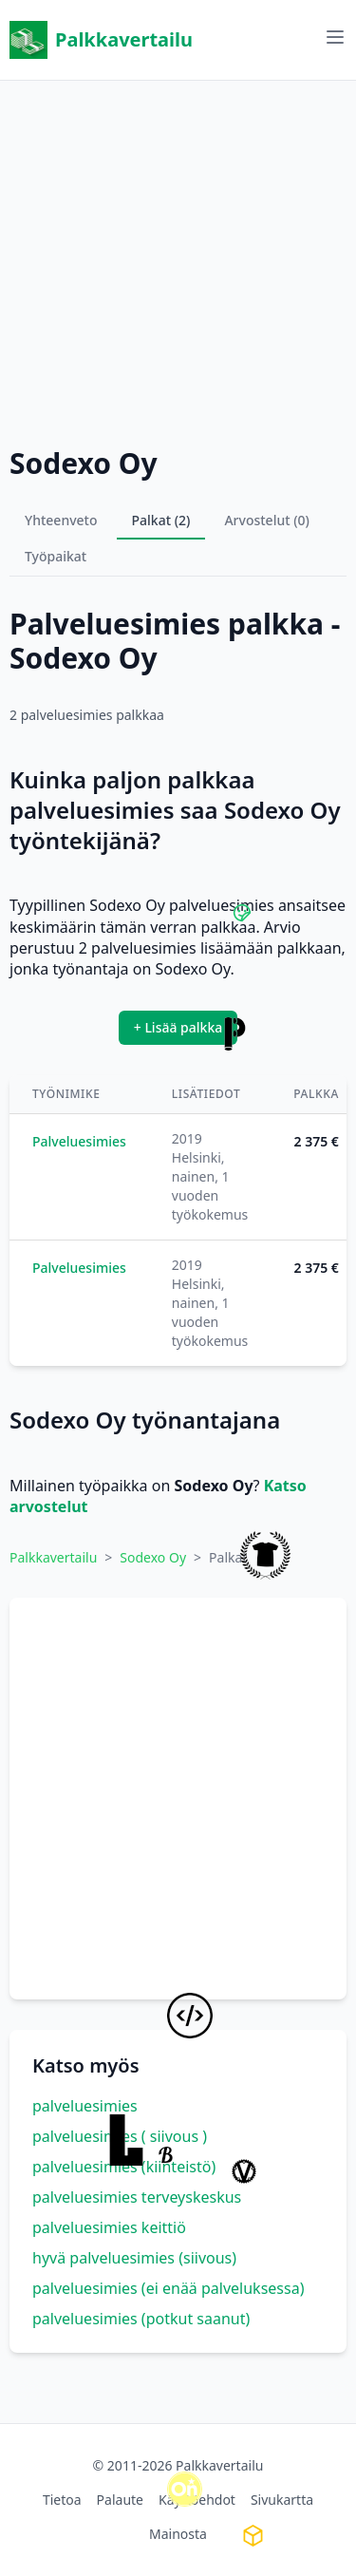 Image resolution: width=356 pixels, height=2576 pixels. I want to click on codecrafters logo, so click(190, 2016).